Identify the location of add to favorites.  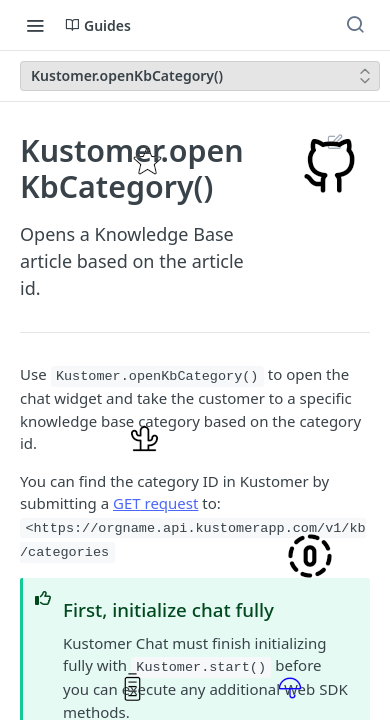
(147, 161).